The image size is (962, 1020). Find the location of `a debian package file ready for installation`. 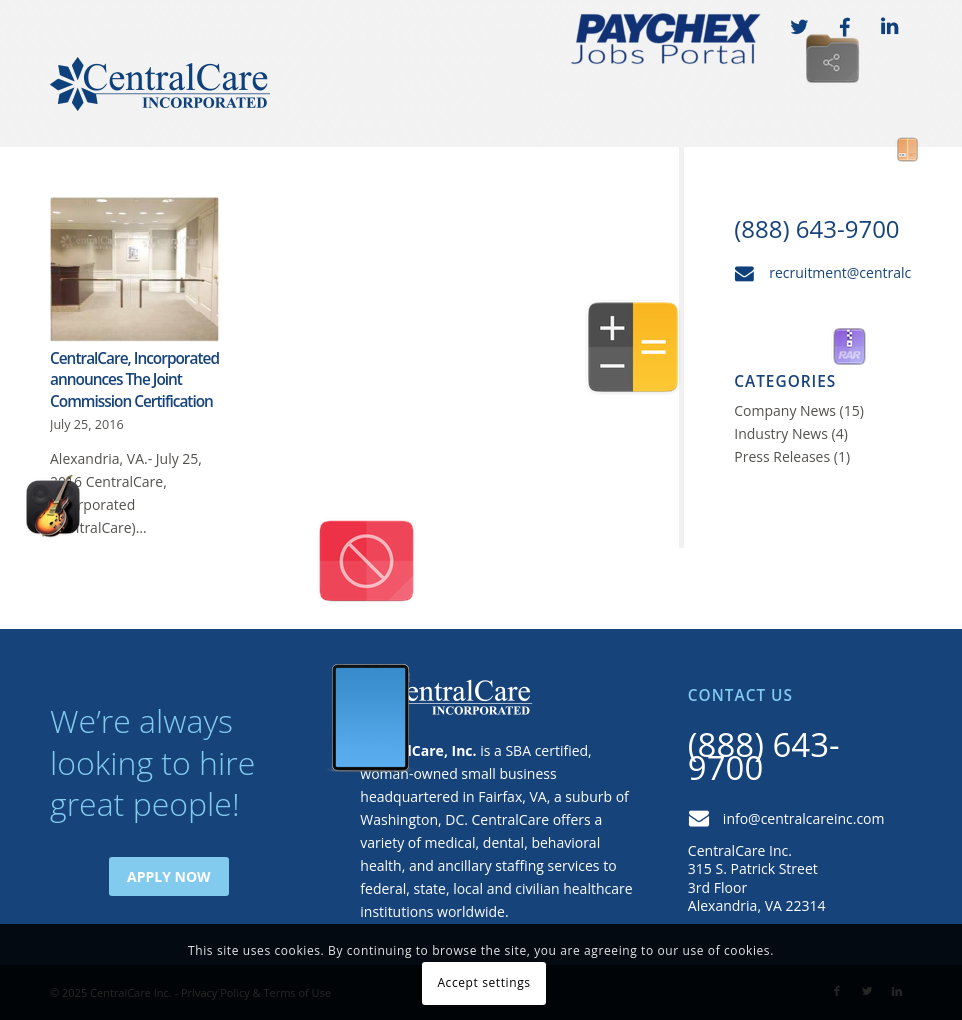

a debian package file ready for installation is located at coordinates (907, 149).